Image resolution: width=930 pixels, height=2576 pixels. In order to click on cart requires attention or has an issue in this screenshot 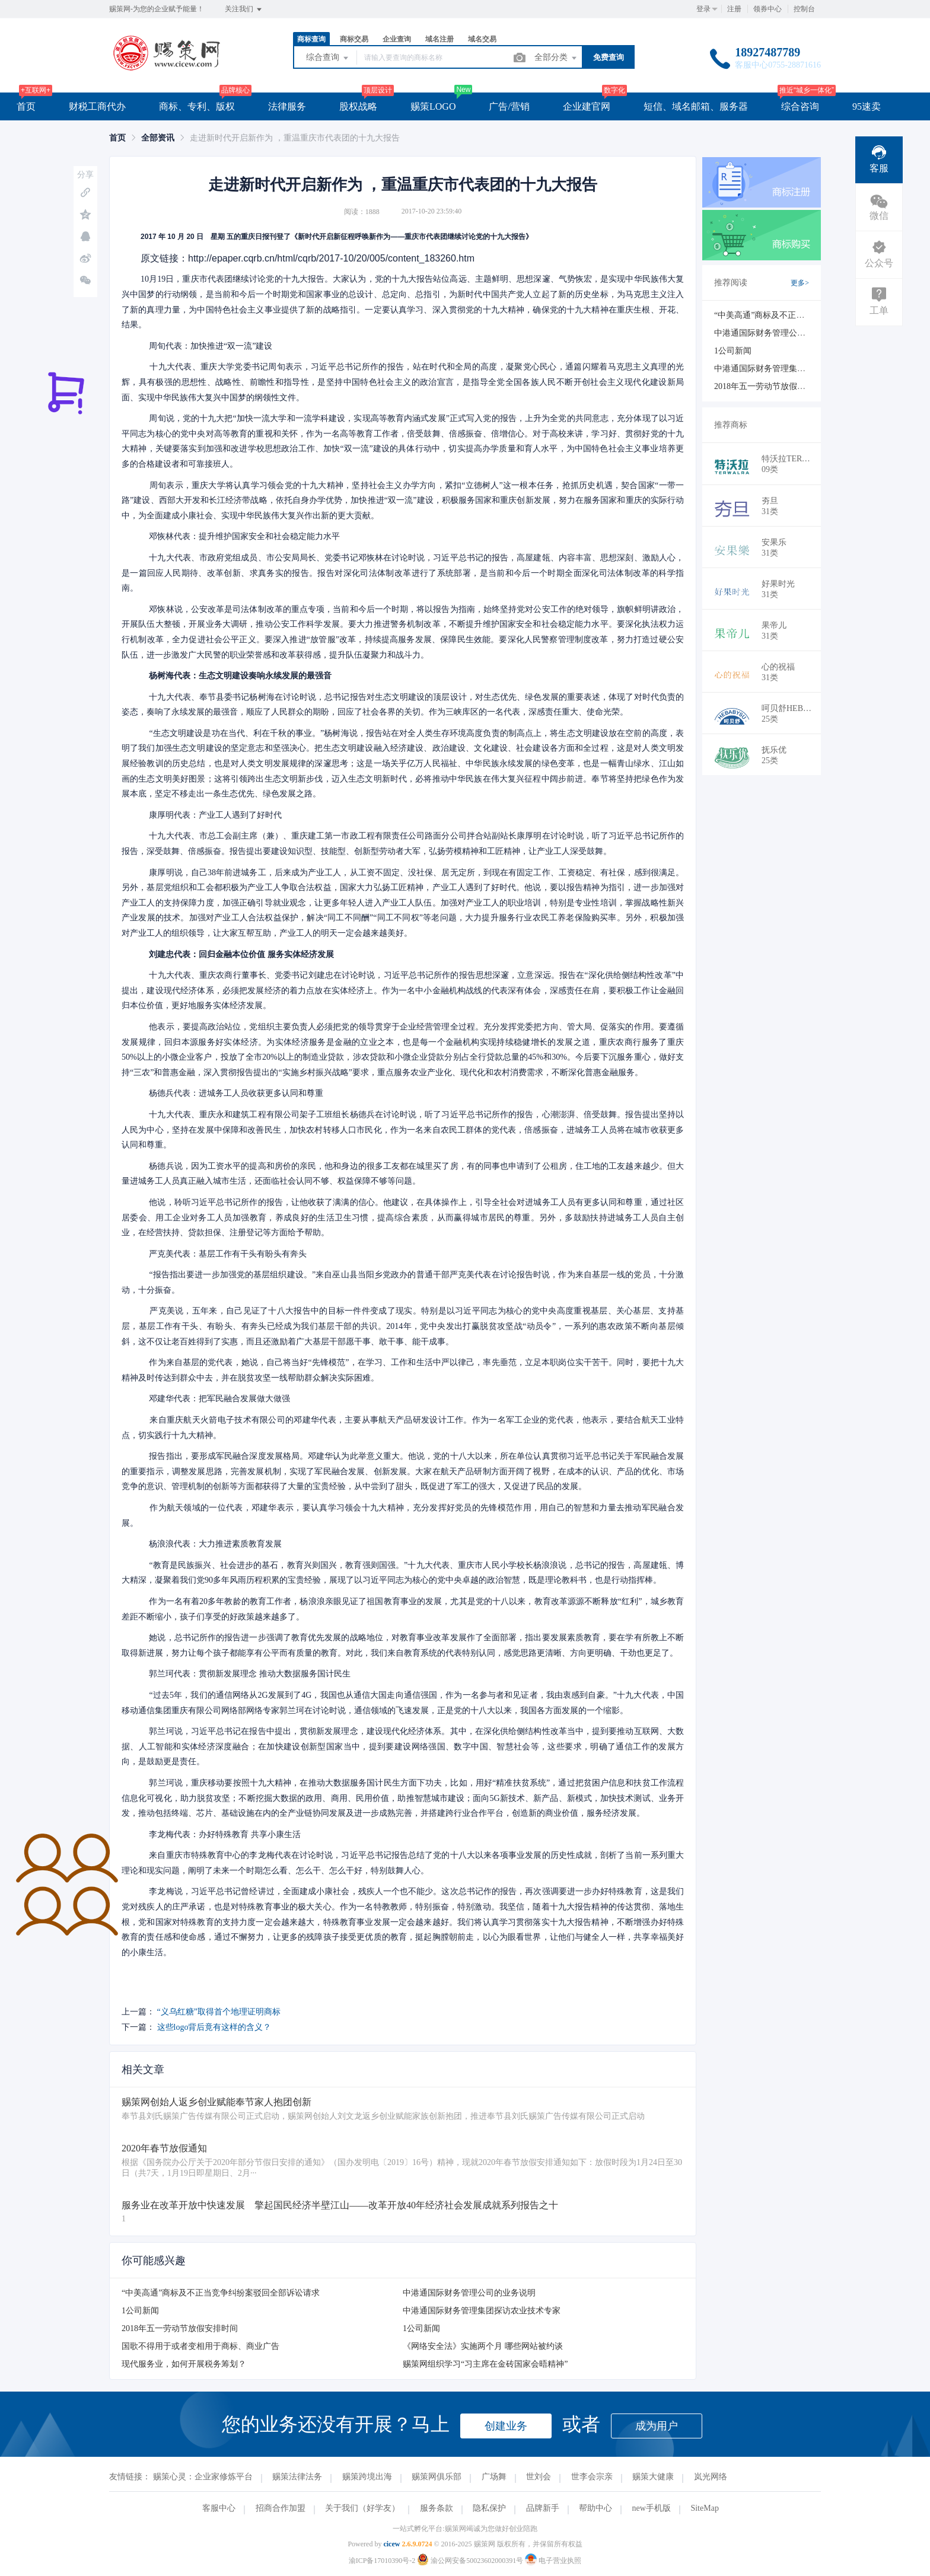, I will do `click(66, 392)`.